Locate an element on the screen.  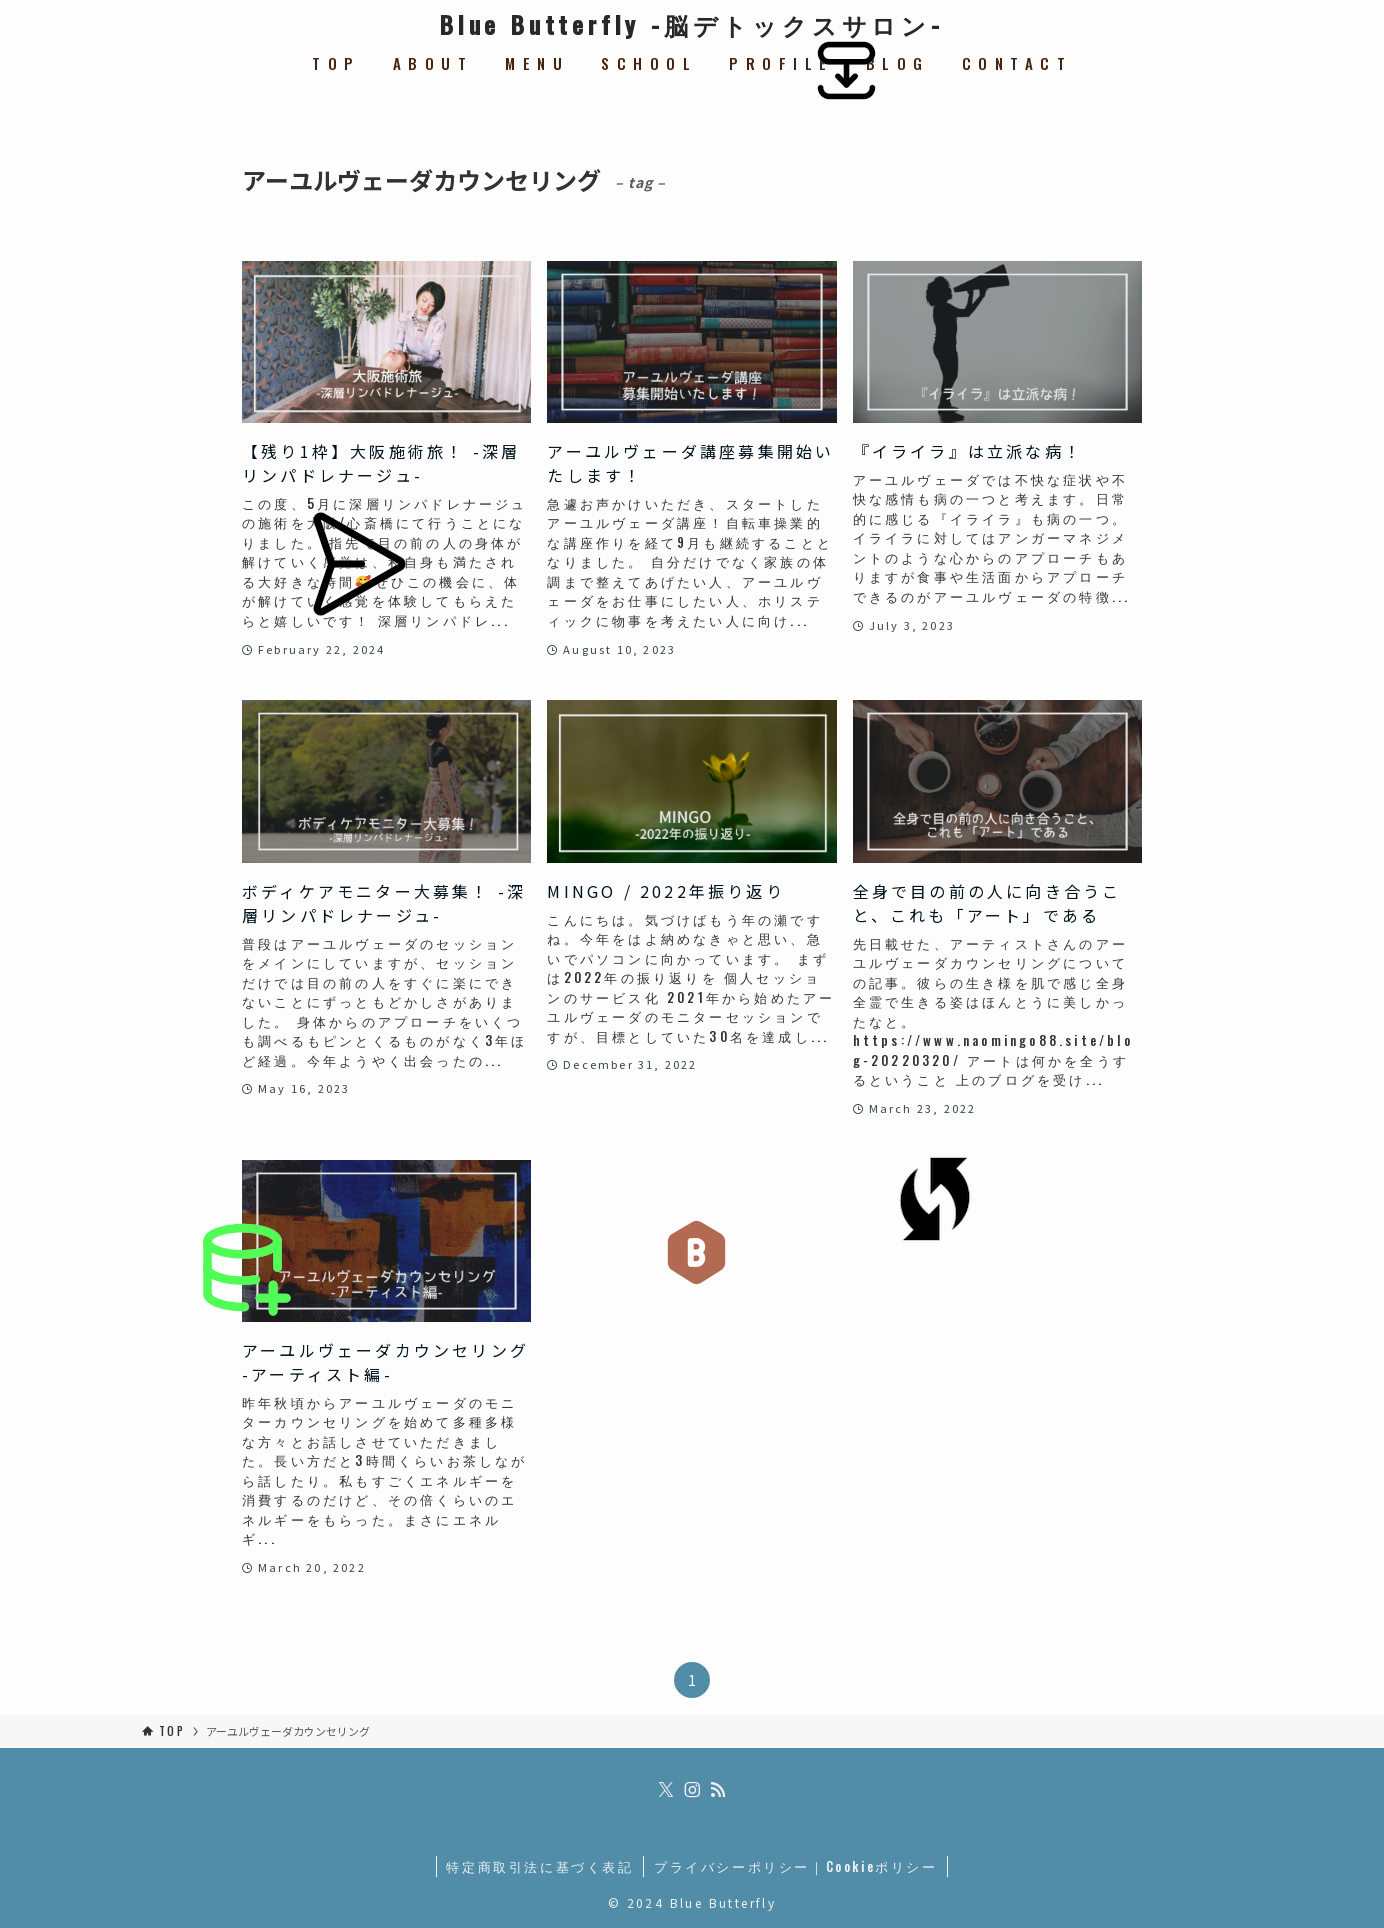
send a message is located at coordinates (354, 564).